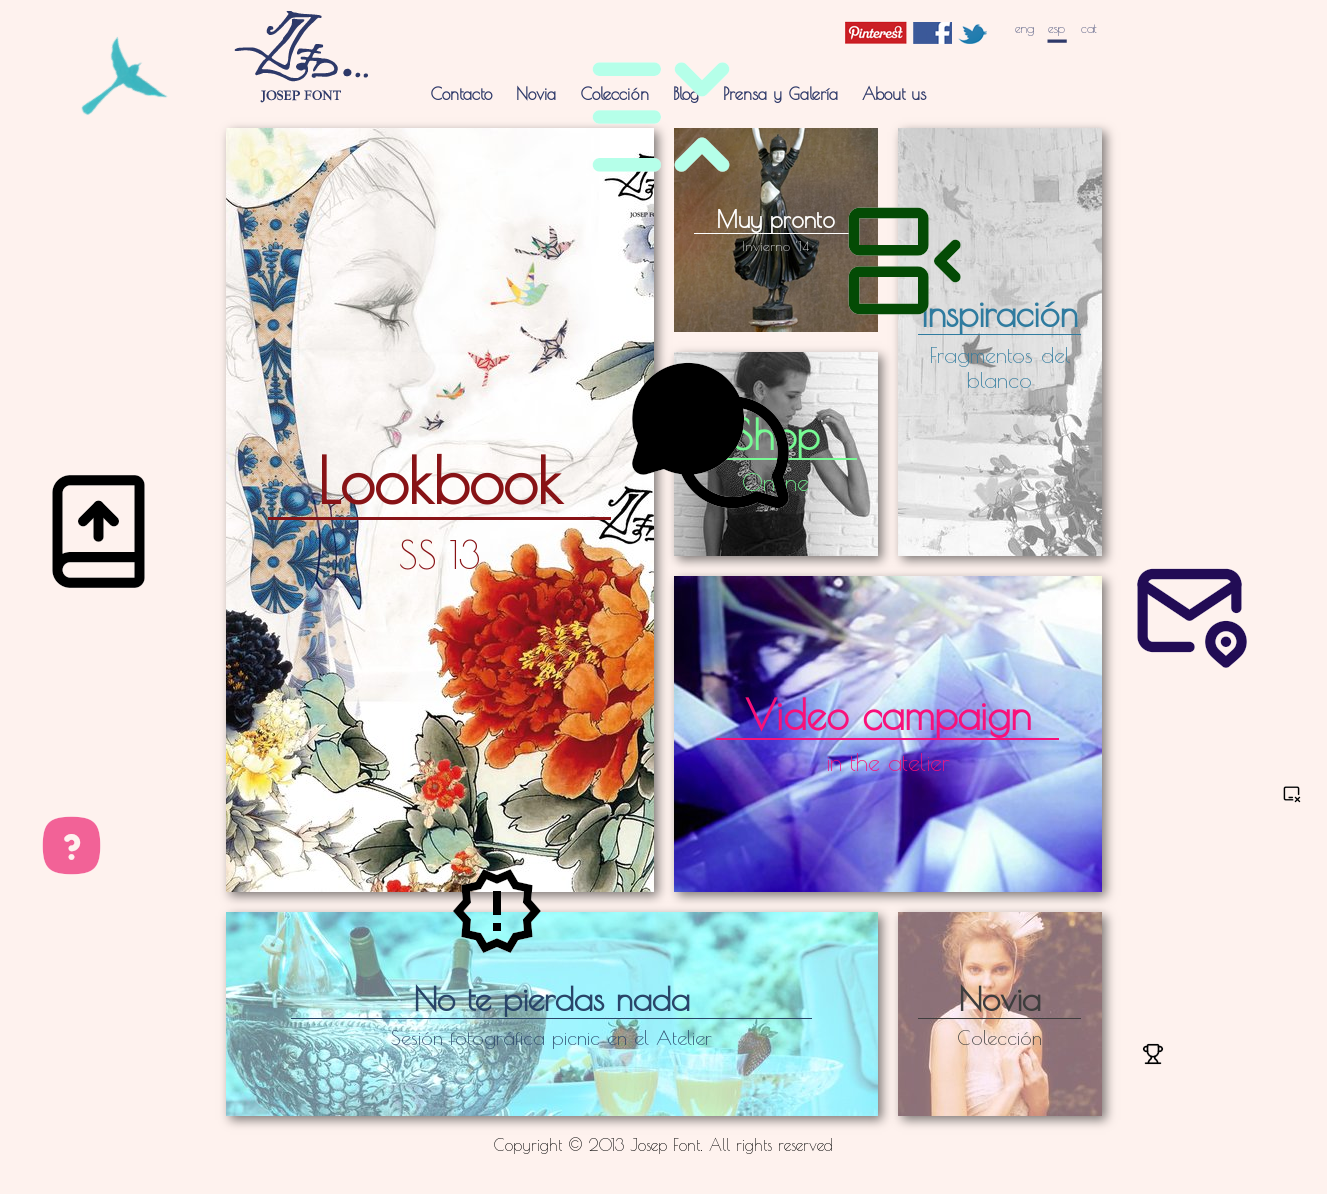 Image resolution: width=1327 pixels, height=1194 pixels. Describe the element at coordinates (1153, 1054) in the screenshot. I see `view achievements or awards` at that location.